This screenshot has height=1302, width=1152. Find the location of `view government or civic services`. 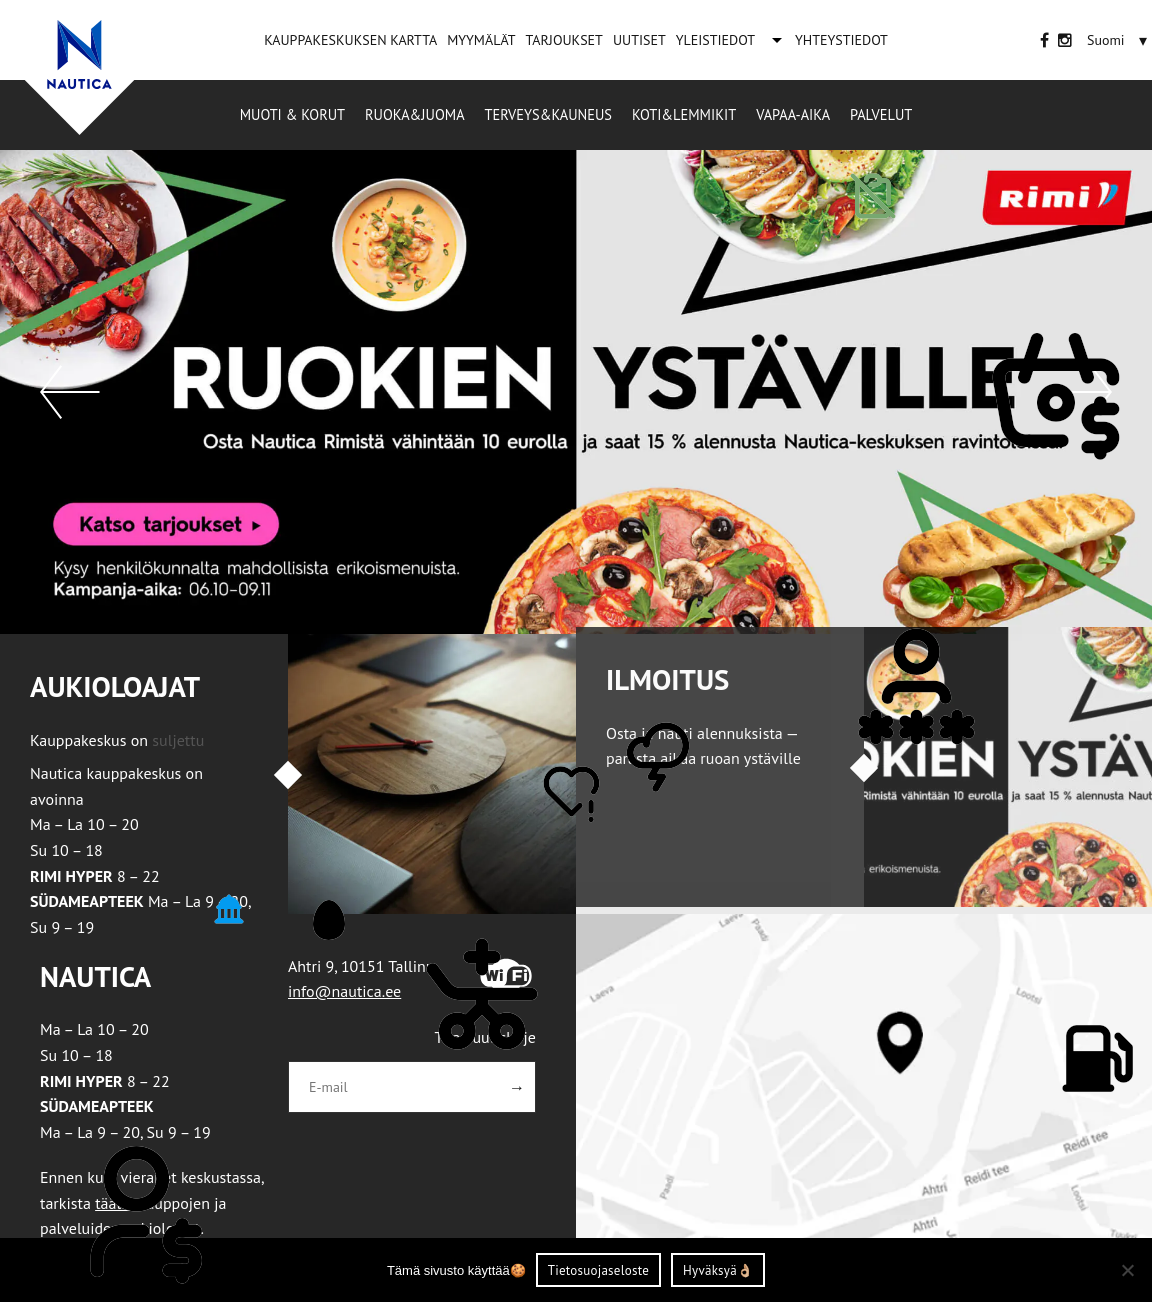

view government or civic services is located at coordinates (229, 909).